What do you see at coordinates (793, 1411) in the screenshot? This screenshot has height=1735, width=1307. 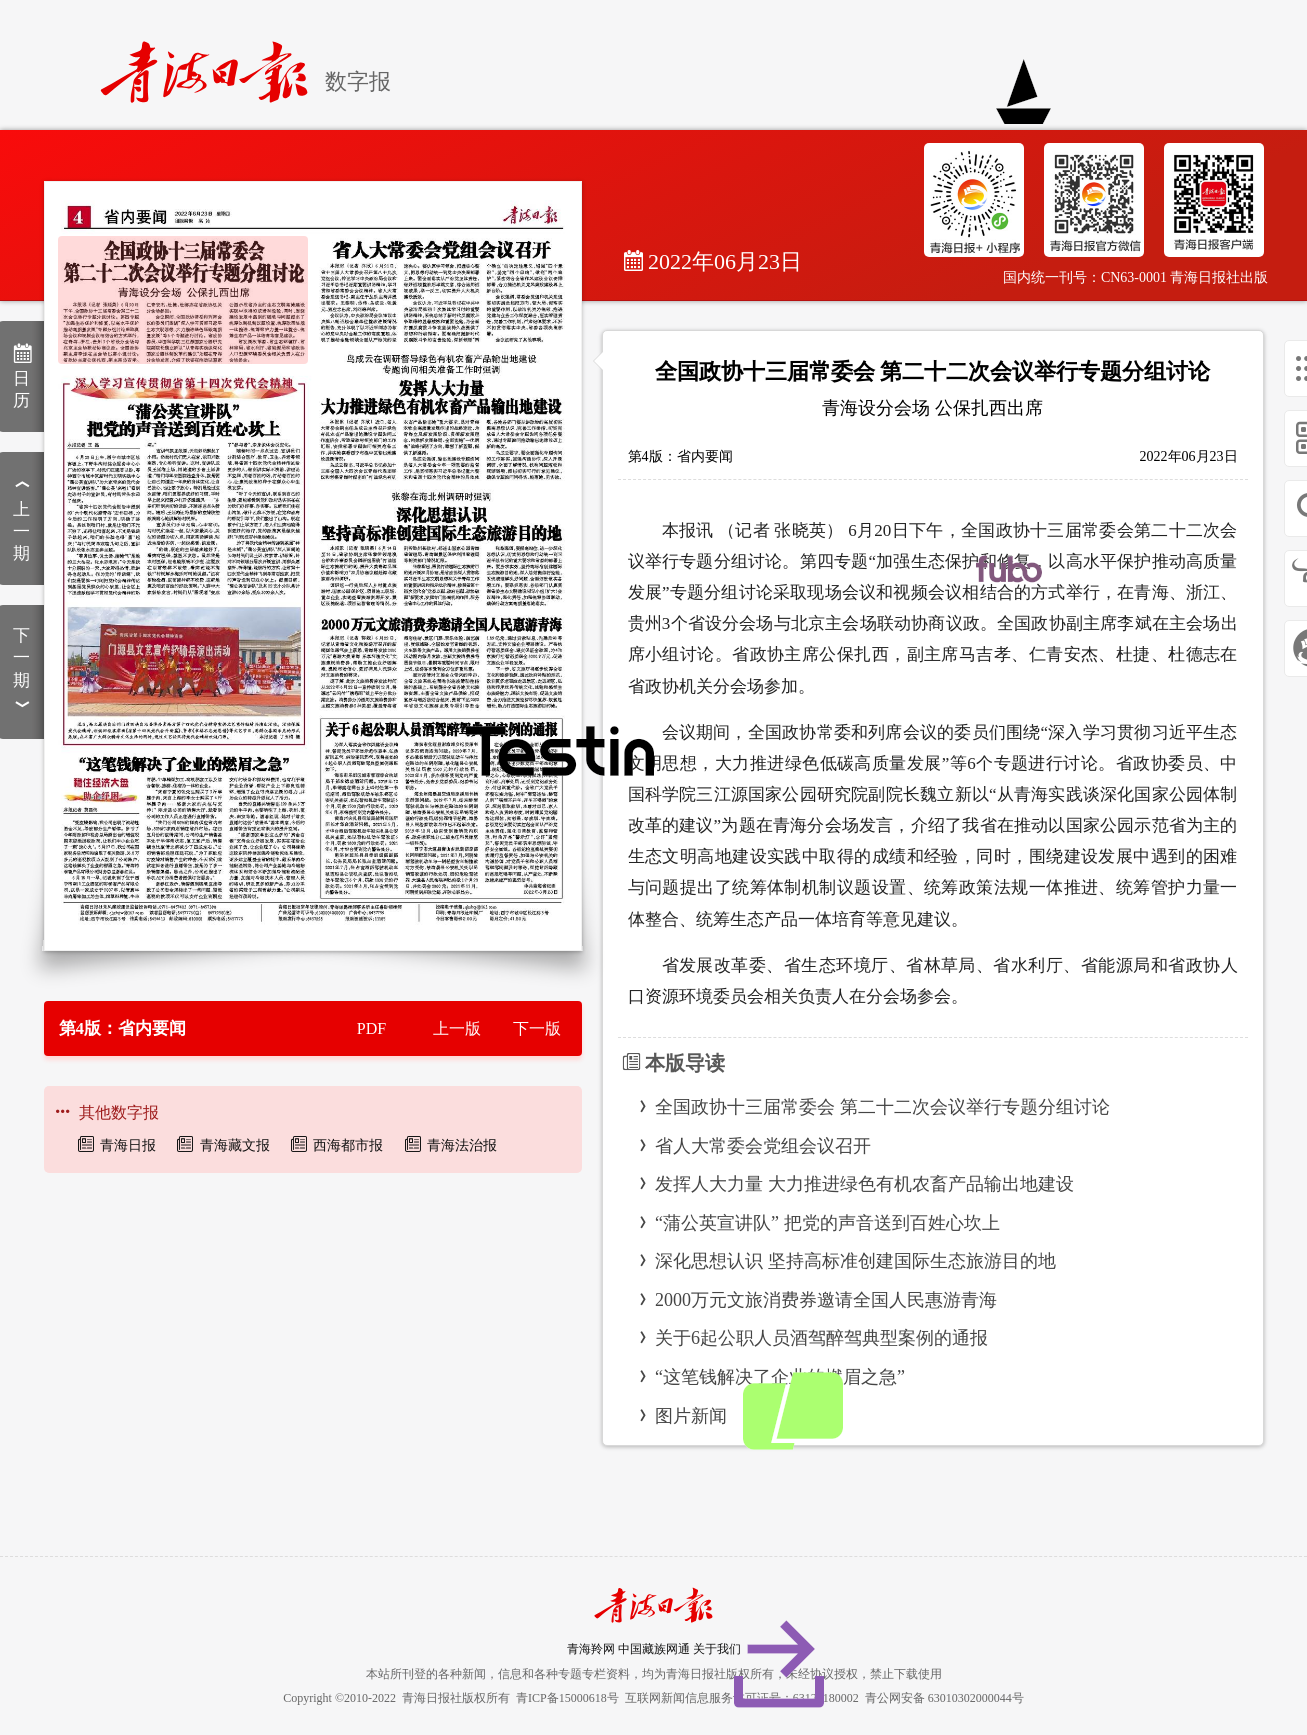 I see `open the warp terminal application` at bounding box center [793, 1411].